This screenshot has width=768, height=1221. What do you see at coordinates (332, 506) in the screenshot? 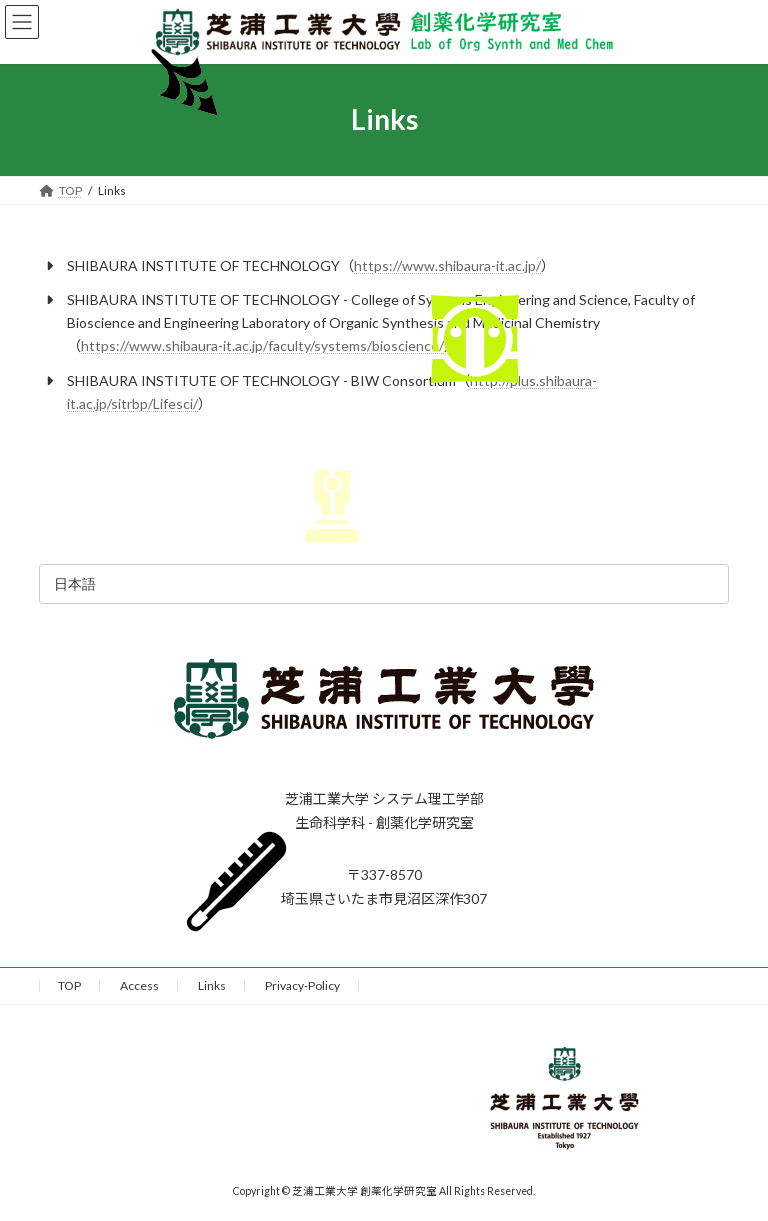
I see `tesla coil or electrical equipment icon` at bounding box center [332, 506].